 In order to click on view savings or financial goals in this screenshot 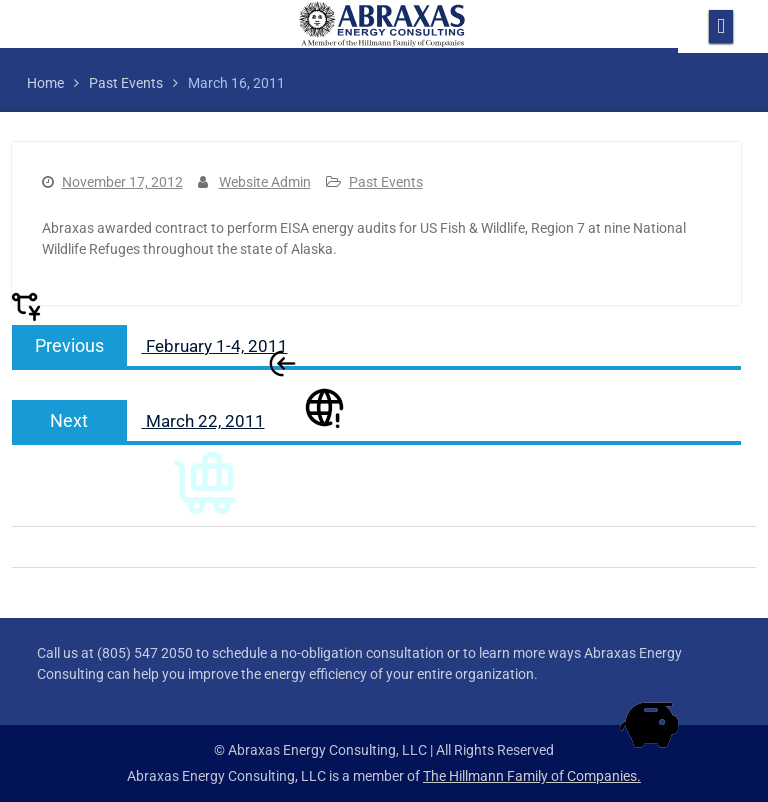, I will do `click(650, 725)`.